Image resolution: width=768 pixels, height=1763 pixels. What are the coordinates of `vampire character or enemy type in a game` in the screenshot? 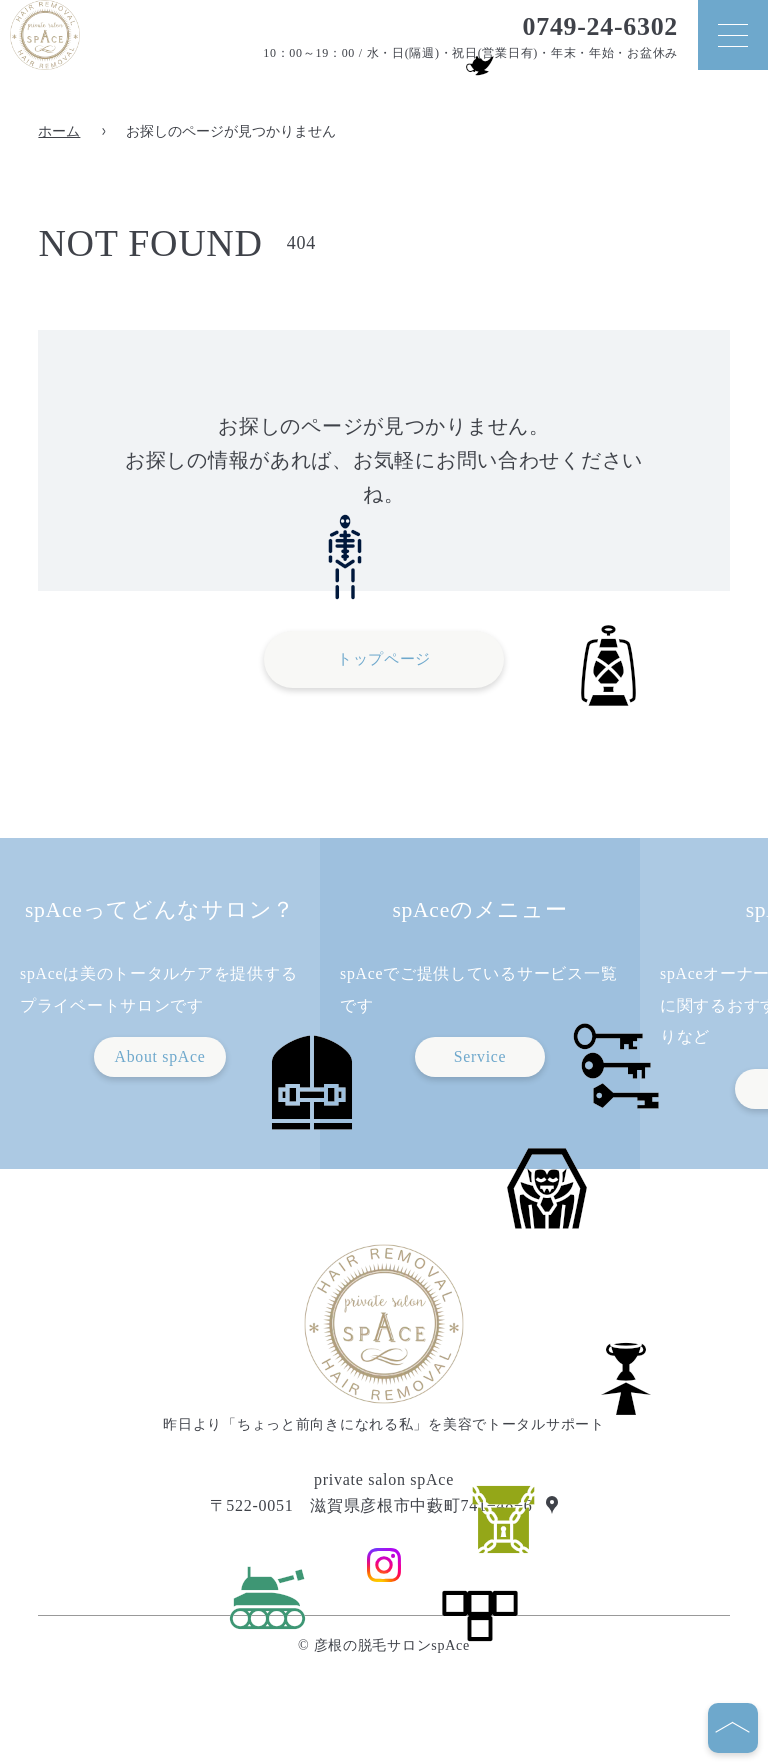 It's located at (547, 1188).